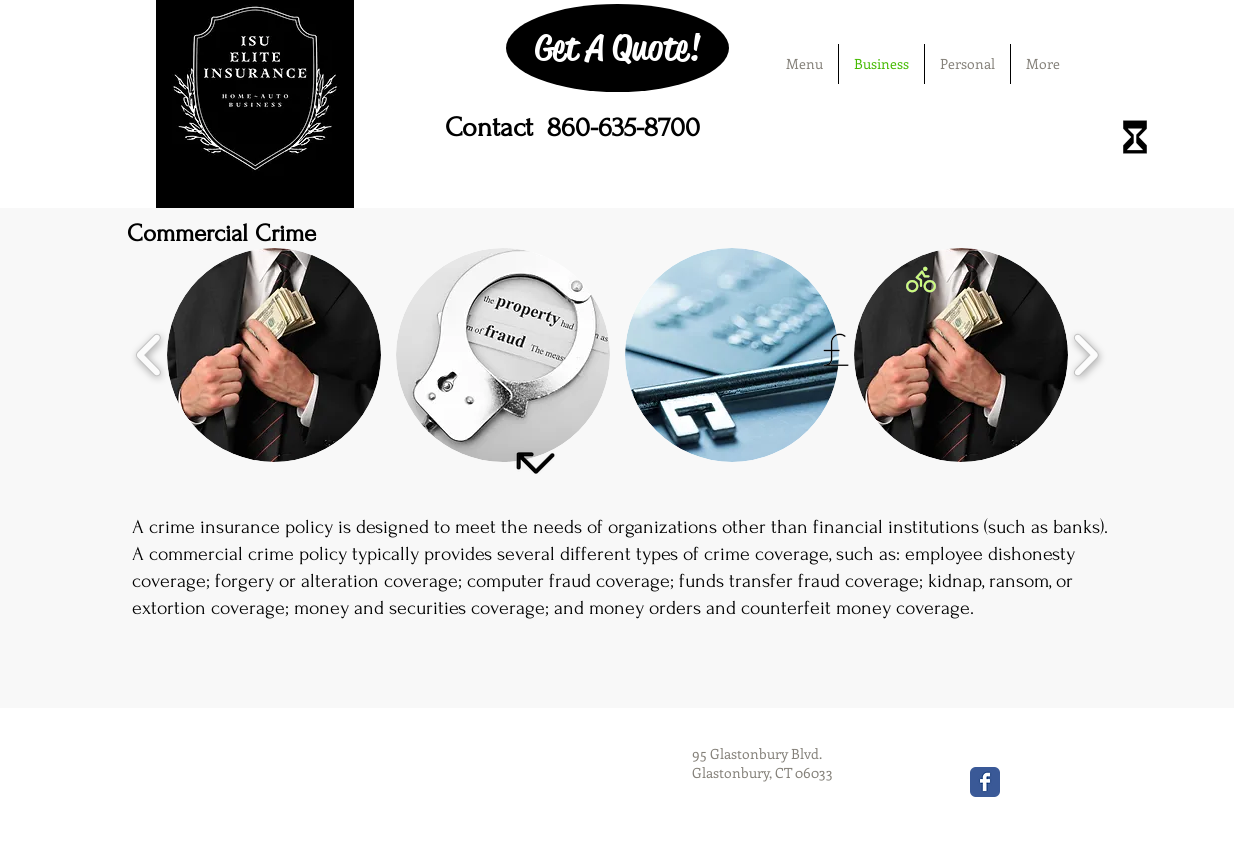  What do you see at coordinates (837, 350) in the screenshot?
I see `view prices in british pounds` at bounding box center [837, 350].